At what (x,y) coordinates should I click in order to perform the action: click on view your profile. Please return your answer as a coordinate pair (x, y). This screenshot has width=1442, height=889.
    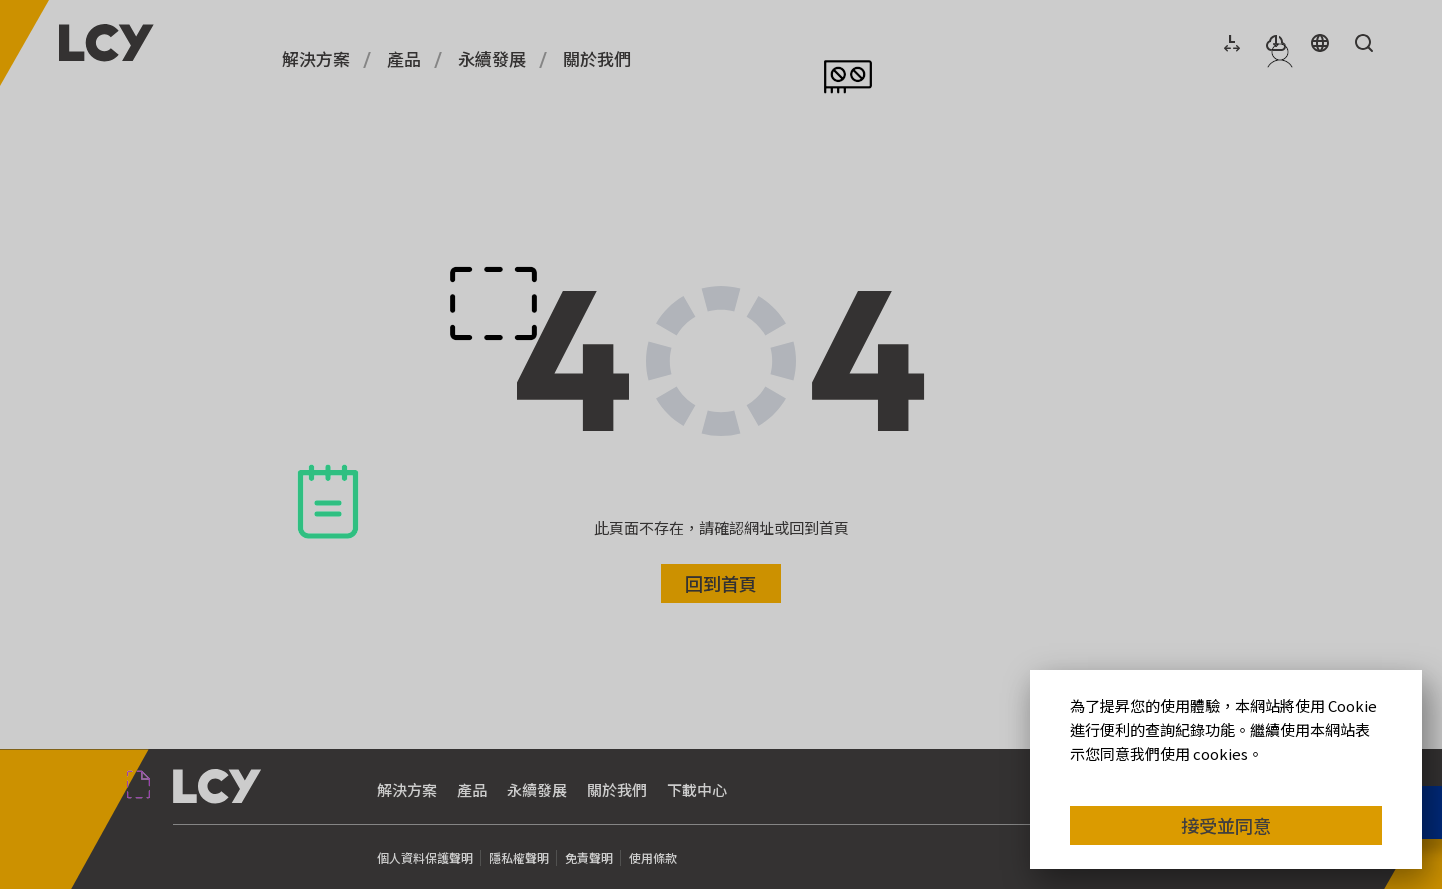
    Looking at the image, I should click on (1280, 56).